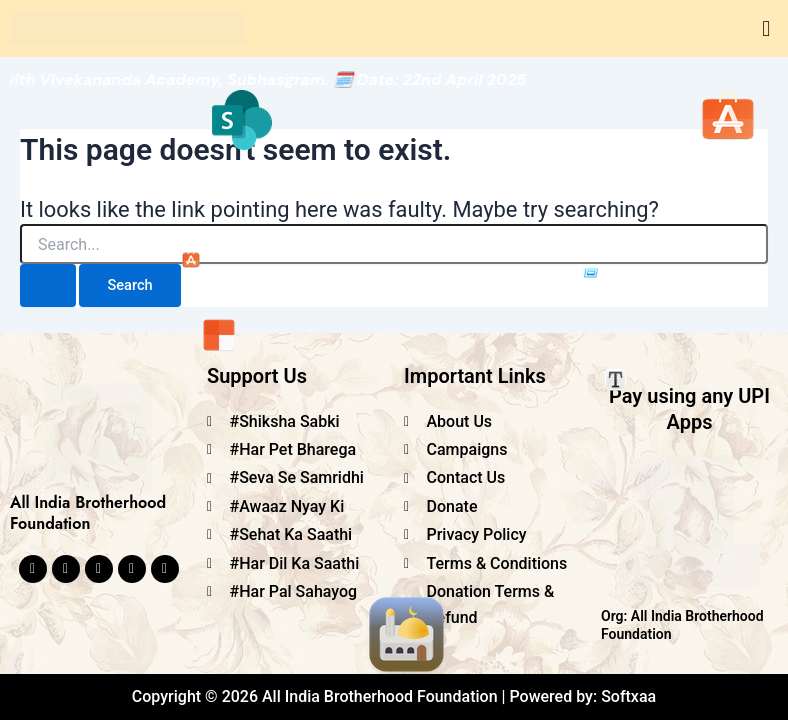  I want to click on open Microsoft SharePoint app, so click(242, 120).